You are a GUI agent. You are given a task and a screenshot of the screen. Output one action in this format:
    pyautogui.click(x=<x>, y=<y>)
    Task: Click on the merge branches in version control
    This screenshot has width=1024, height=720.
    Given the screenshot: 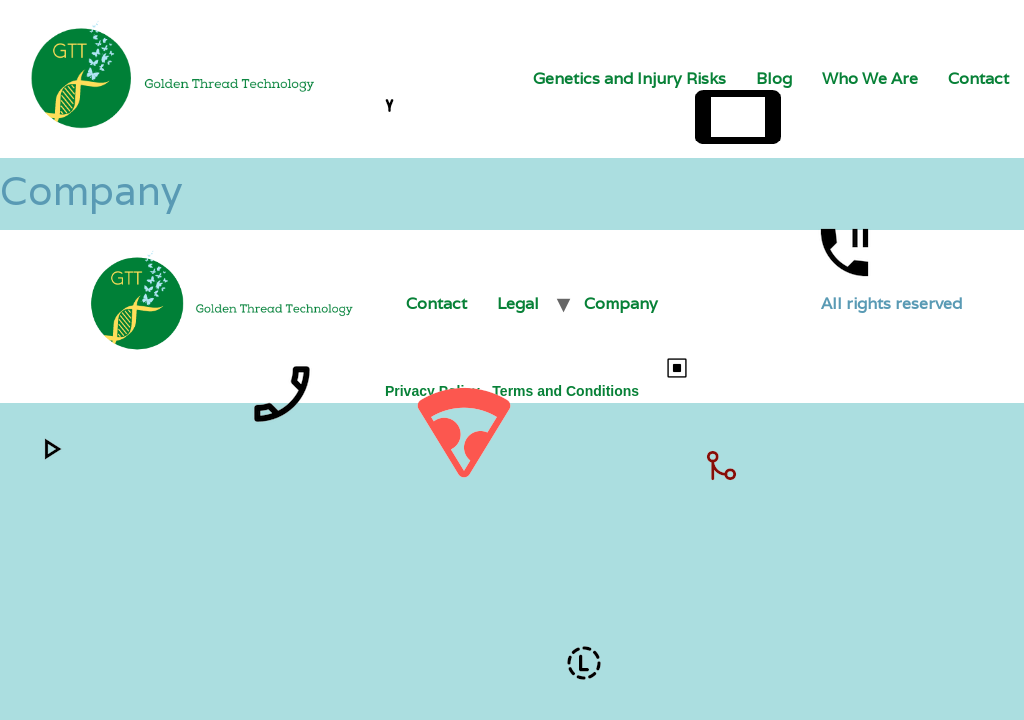 What is the action you would take?
    pyautogui.click(x=721, y=465)
    